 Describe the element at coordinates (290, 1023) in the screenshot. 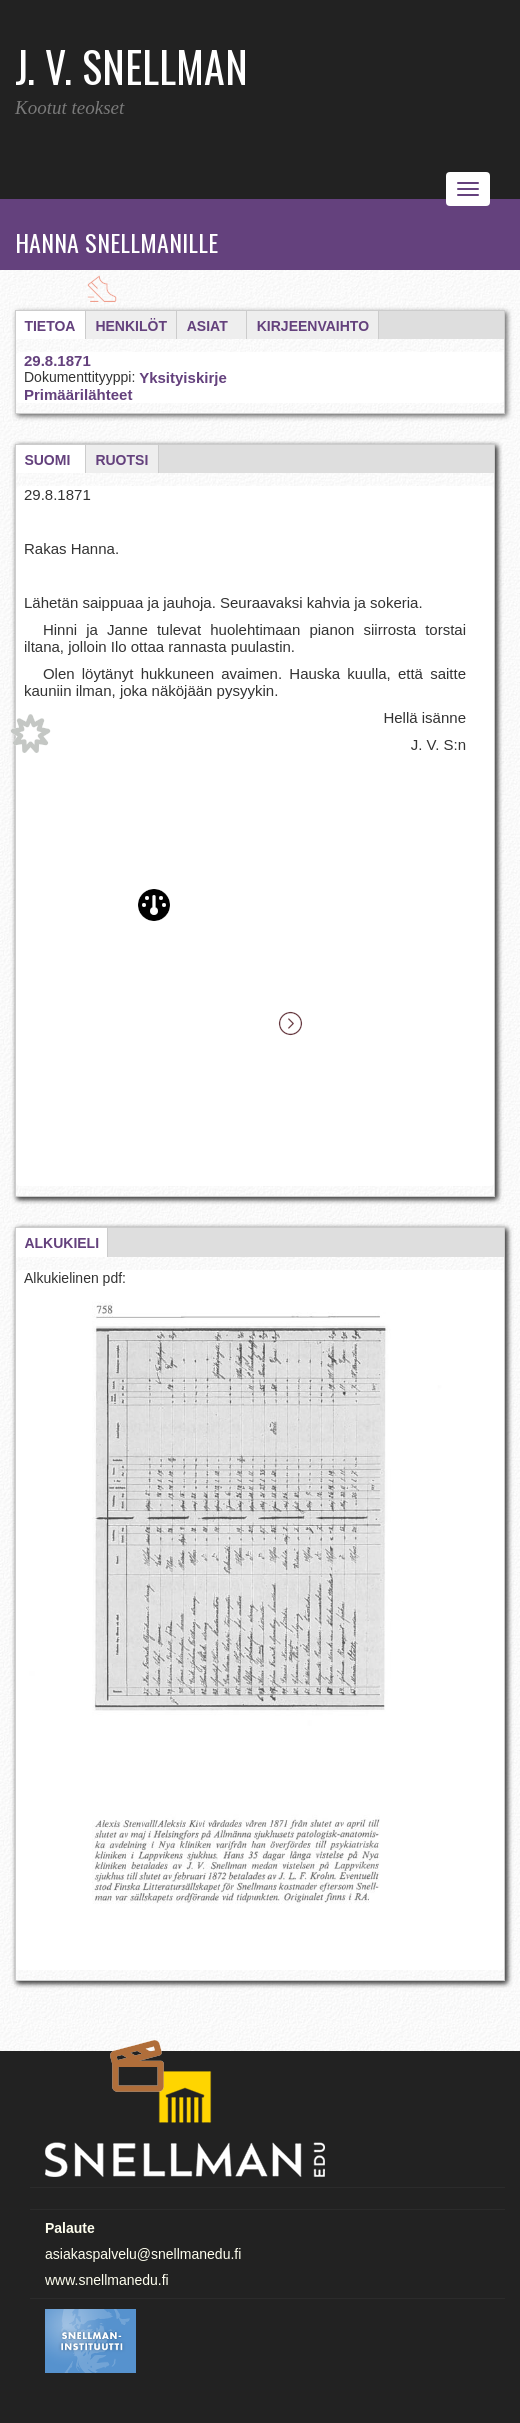

I see `go to next item or step` at that location.